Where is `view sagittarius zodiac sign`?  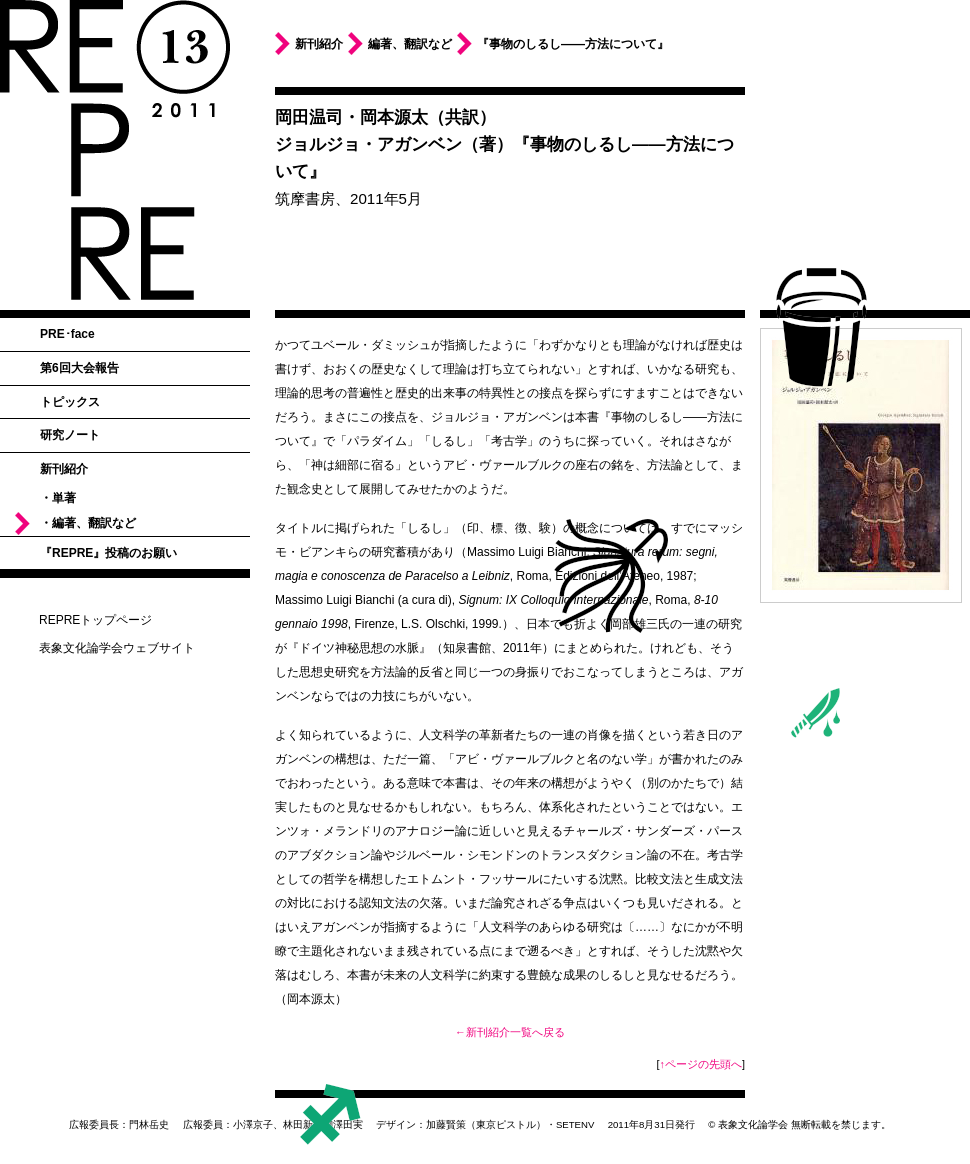
view sagittarius zodiac sign is located at coordinates (330, 1114).